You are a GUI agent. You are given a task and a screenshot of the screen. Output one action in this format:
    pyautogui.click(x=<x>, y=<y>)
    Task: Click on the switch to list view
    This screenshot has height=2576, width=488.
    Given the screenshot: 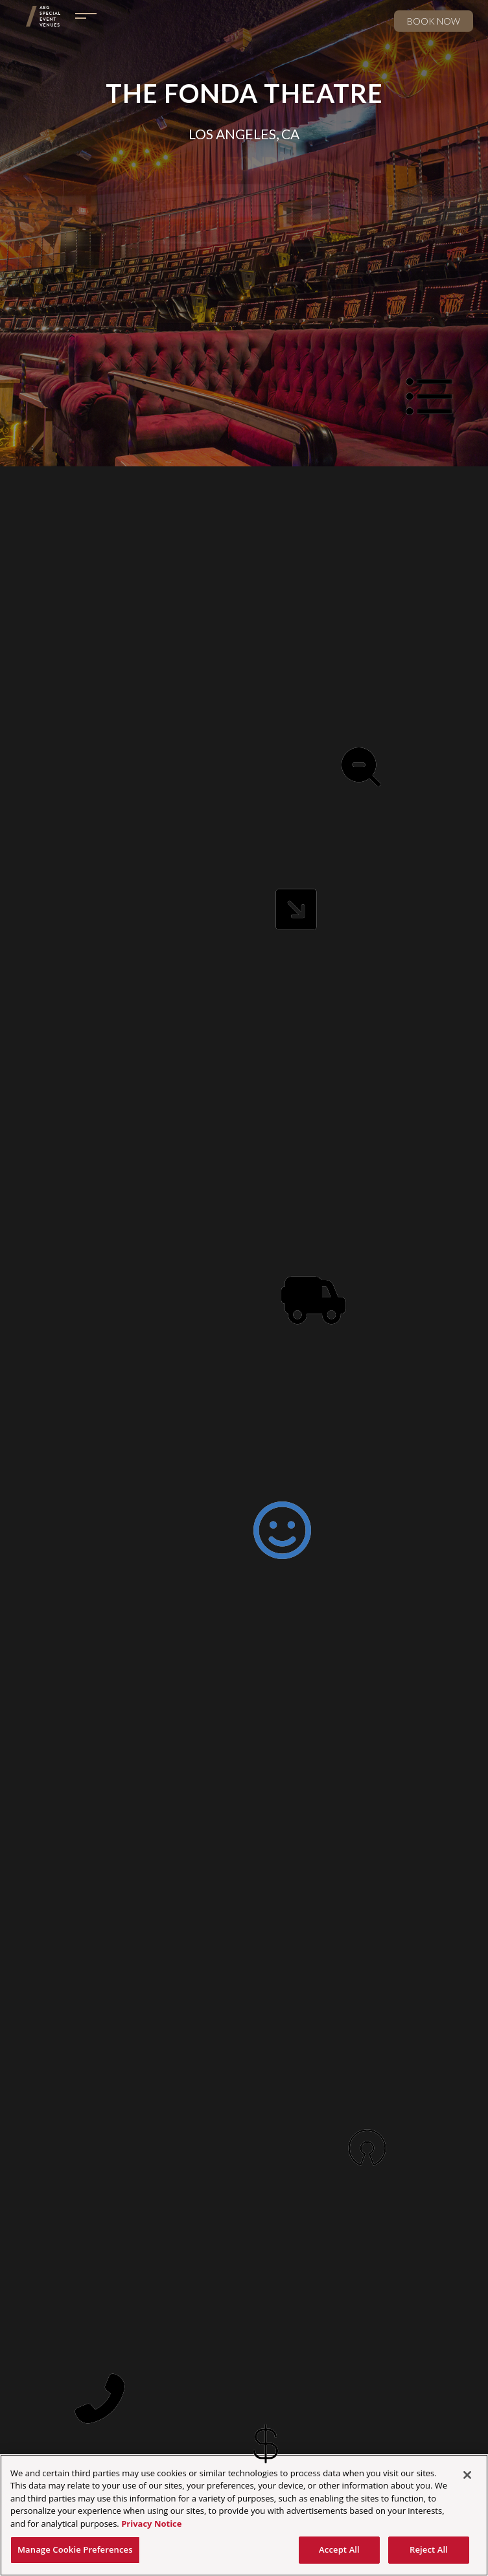 What is the action you would take?
    pyautogui.click(x=430, y=396)
    